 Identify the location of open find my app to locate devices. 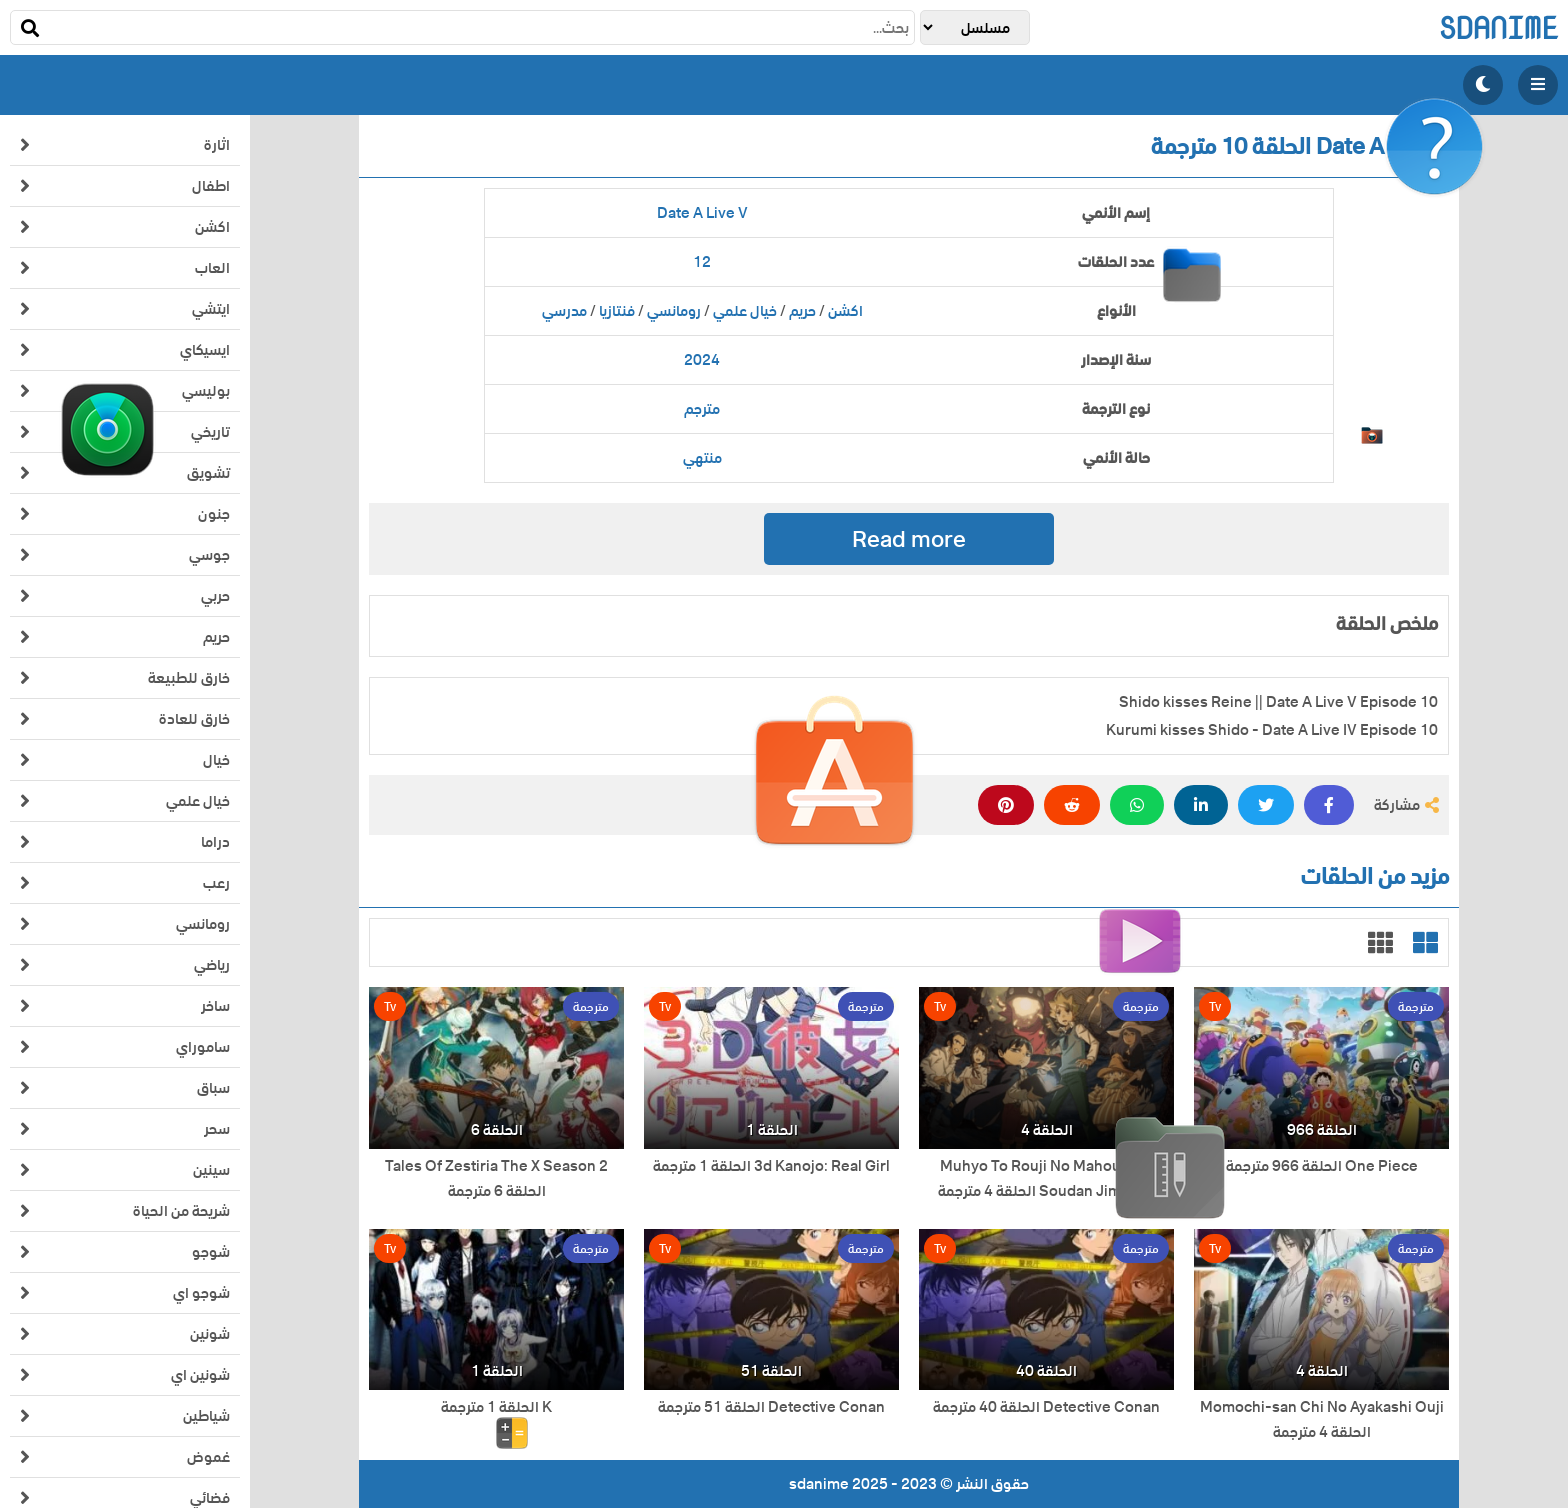
(107, 429).